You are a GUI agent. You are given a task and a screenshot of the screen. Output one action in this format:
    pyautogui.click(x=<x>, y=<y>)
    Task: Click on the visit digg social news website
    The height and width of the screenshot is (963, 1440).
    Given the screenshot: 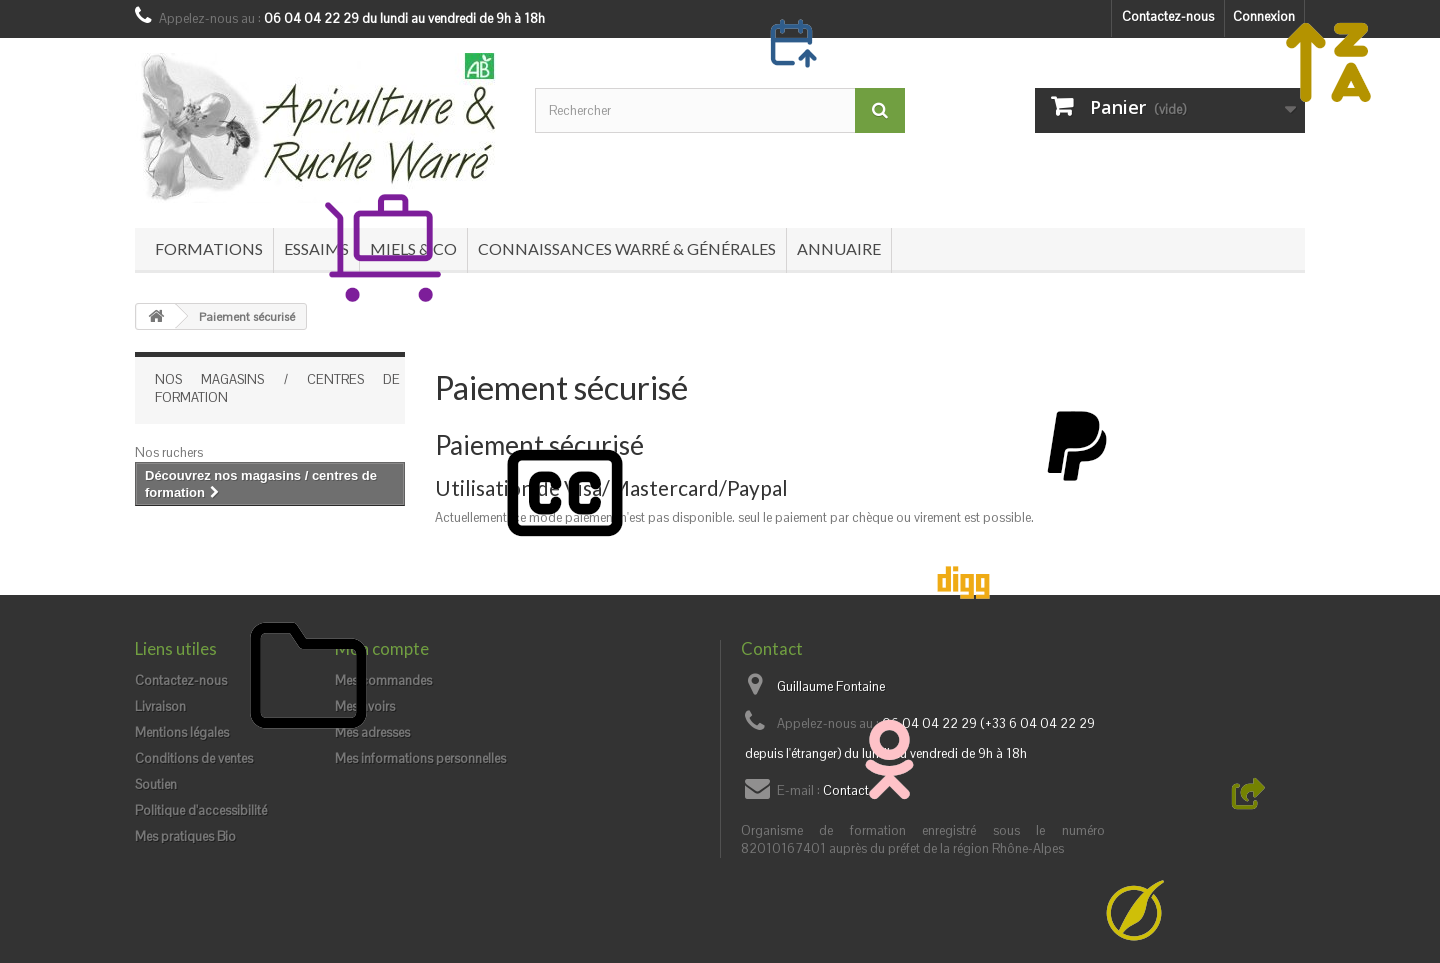 What is the action you would take?
    pyautogui.click(x=963, y=582)
    